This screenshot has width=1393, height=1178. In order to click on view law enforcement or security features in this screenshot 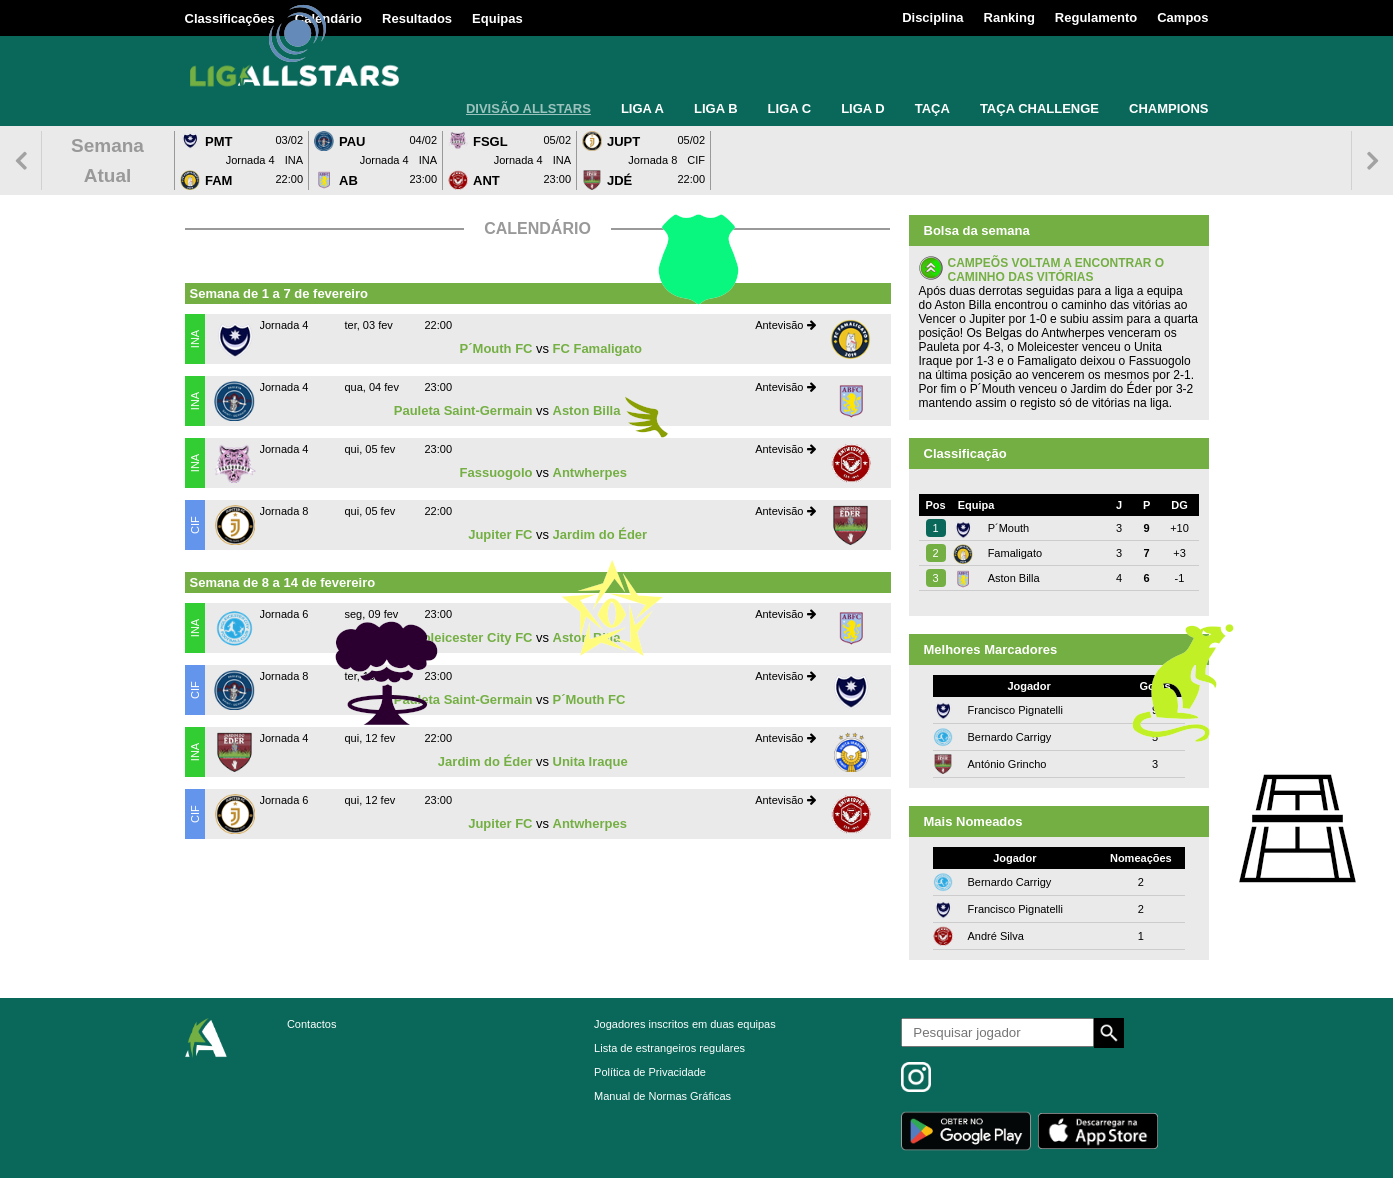, I will do `click(698, 259)`.